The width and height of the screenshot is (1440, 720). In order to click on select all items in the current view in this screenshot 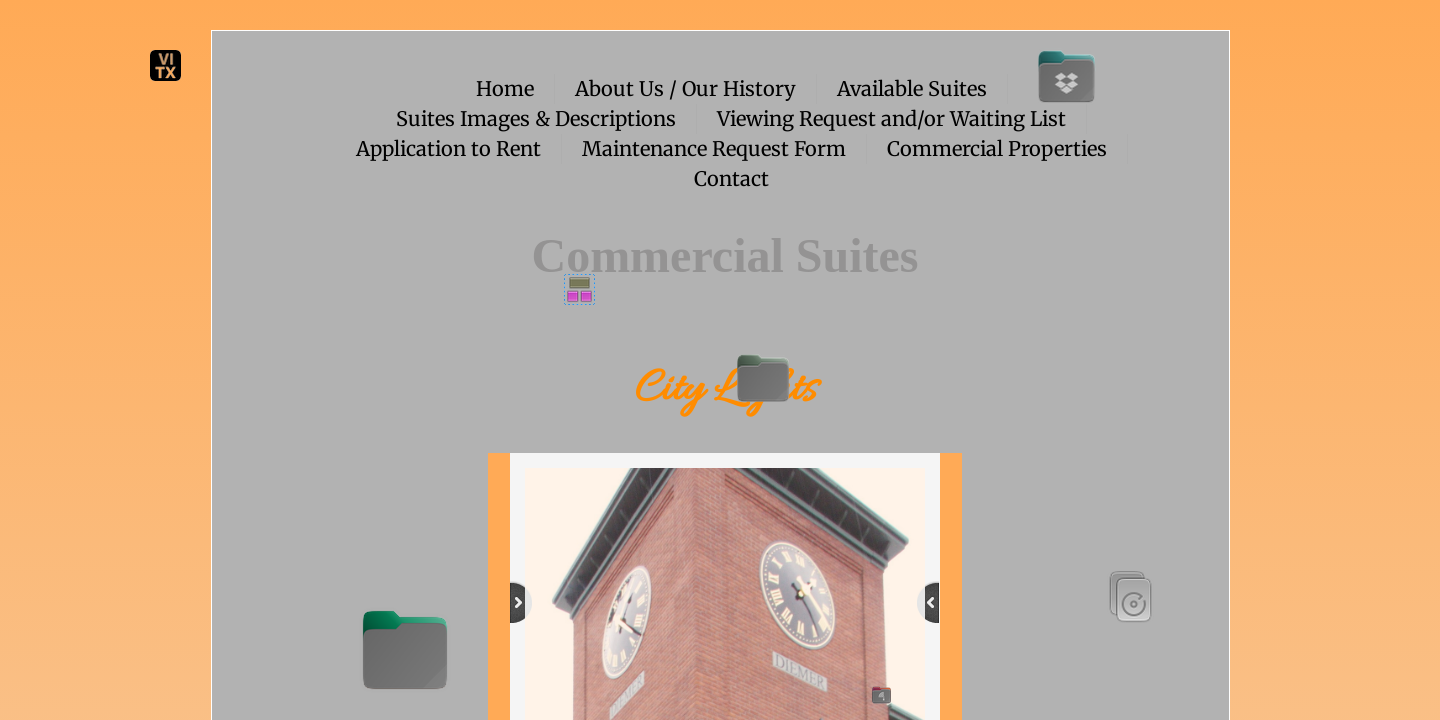, I will do `click(579, 289)`.